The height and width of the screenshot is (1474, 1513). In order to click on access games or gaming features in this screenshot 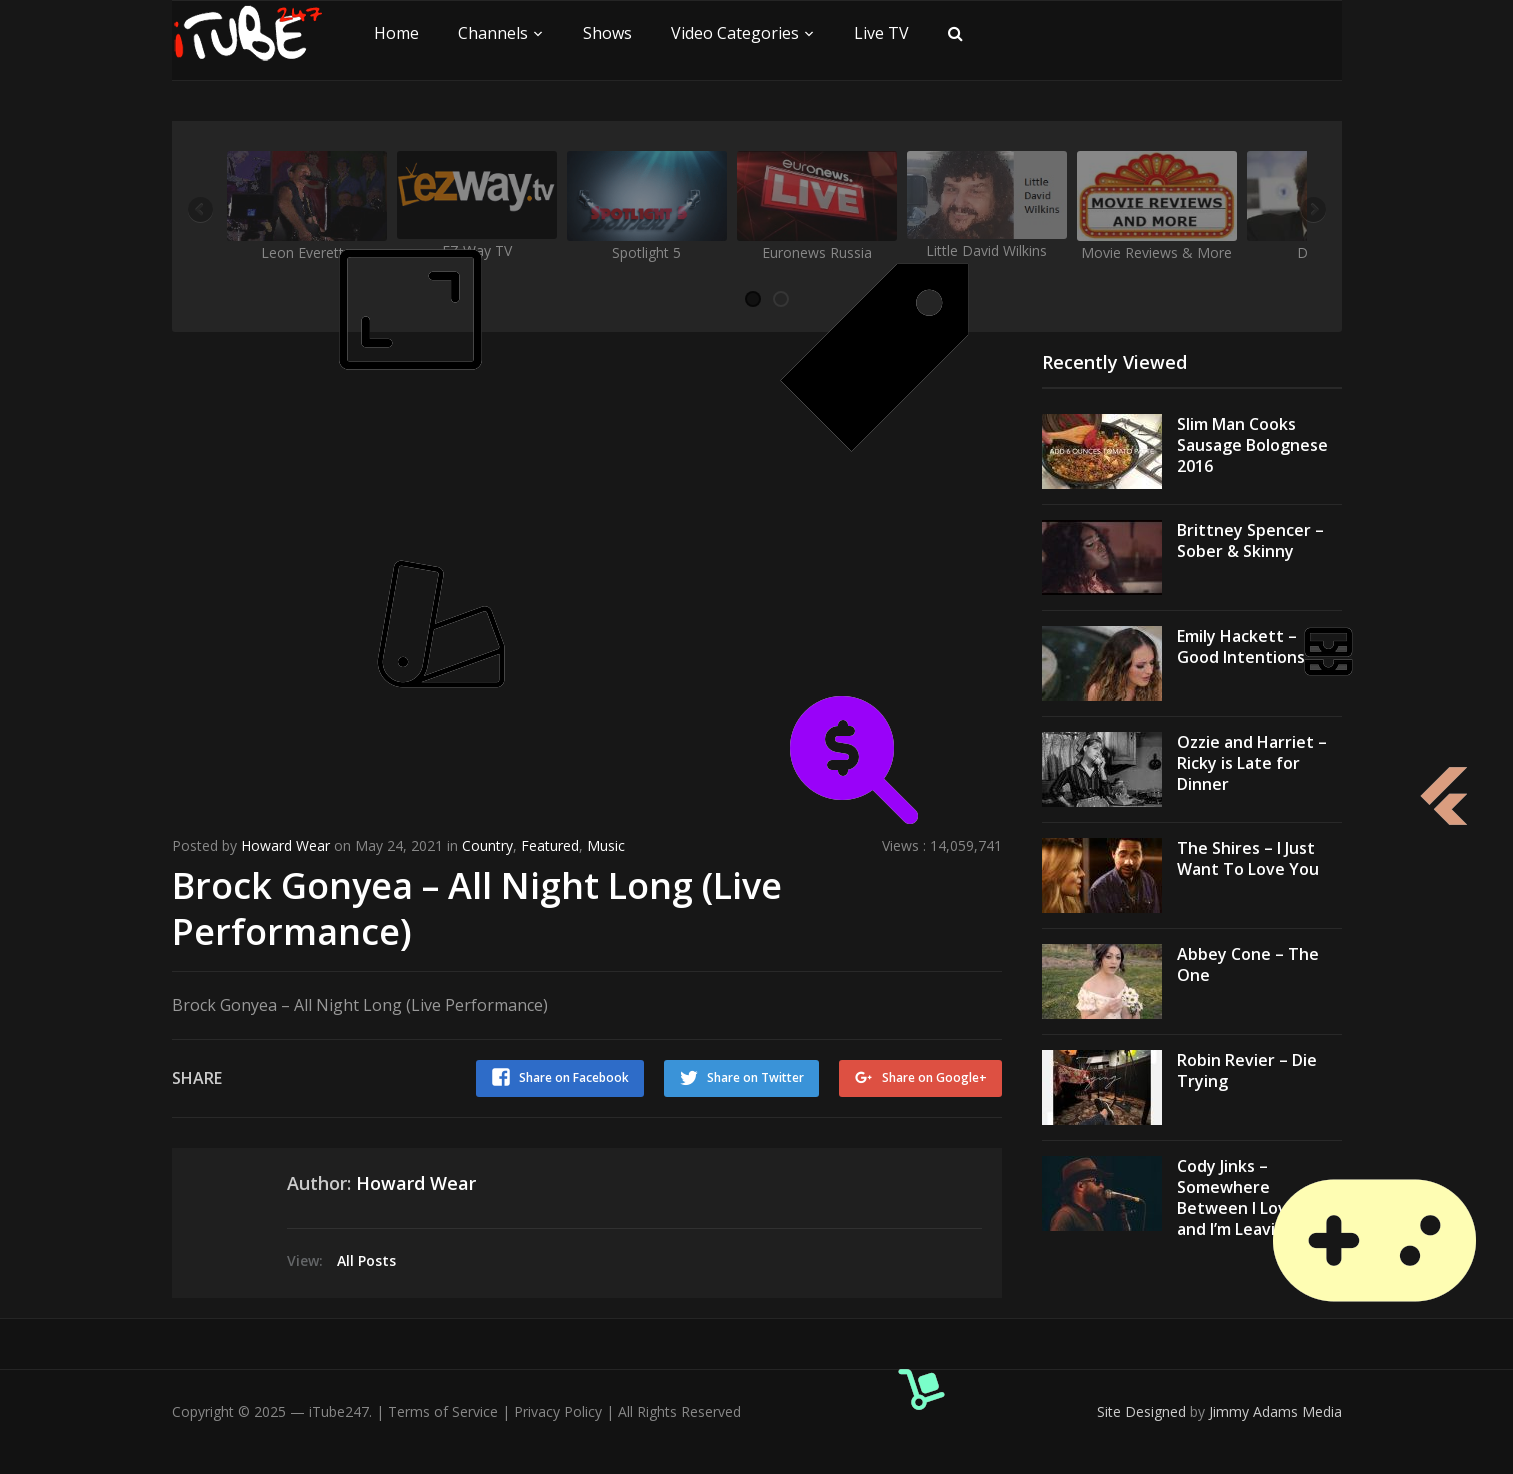, I will do `click(1374, 1240)`.